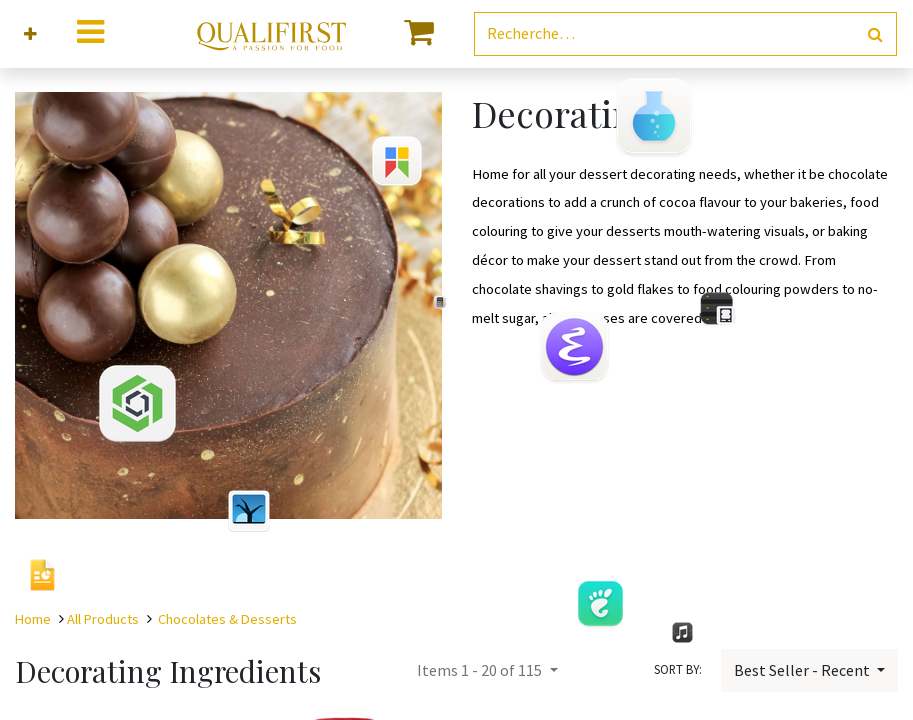 This screenshot has width=913, height=720. What do you see at coordinates (440, 302) in the screenshot?
I see `open the calculator app` at bounding box center [440, 302].